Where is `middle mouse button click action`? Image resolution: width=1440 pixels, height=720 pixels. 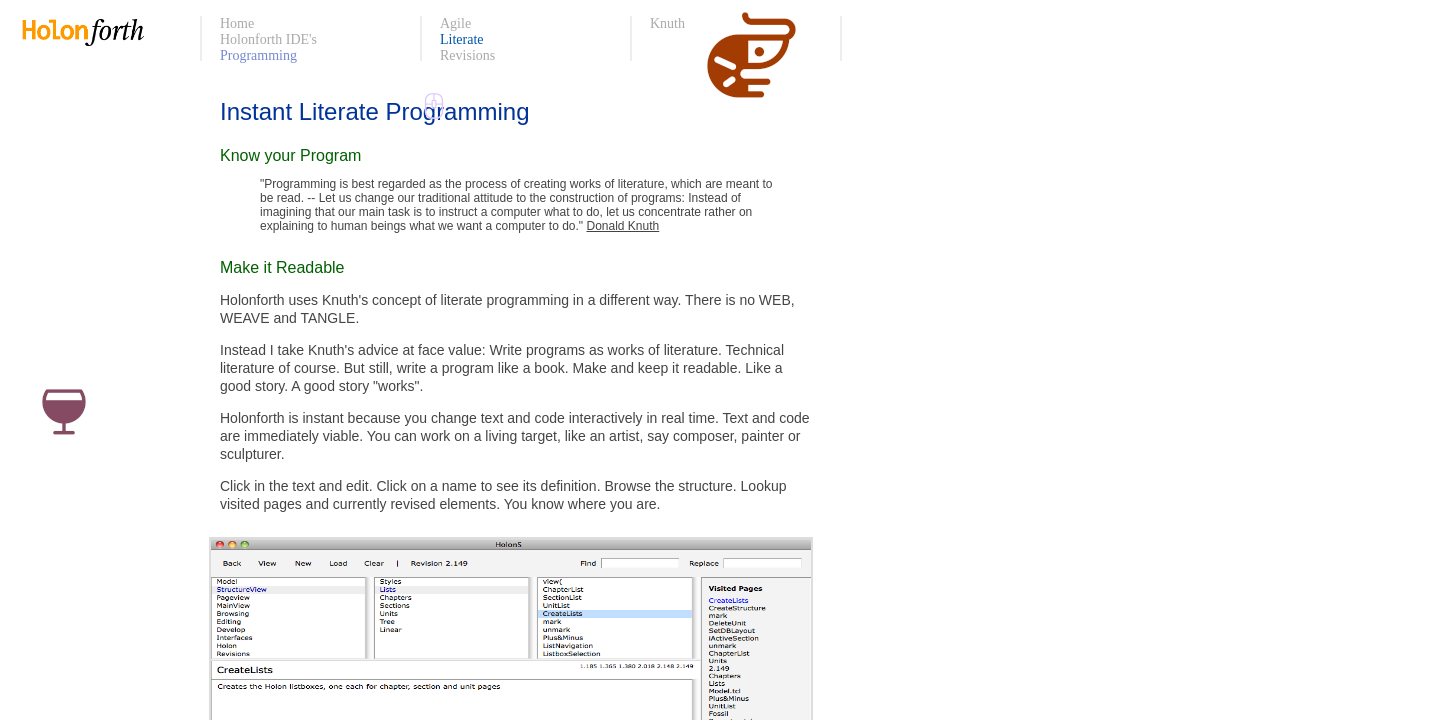
middle mouse button click action is located at coordinates (434, 106).